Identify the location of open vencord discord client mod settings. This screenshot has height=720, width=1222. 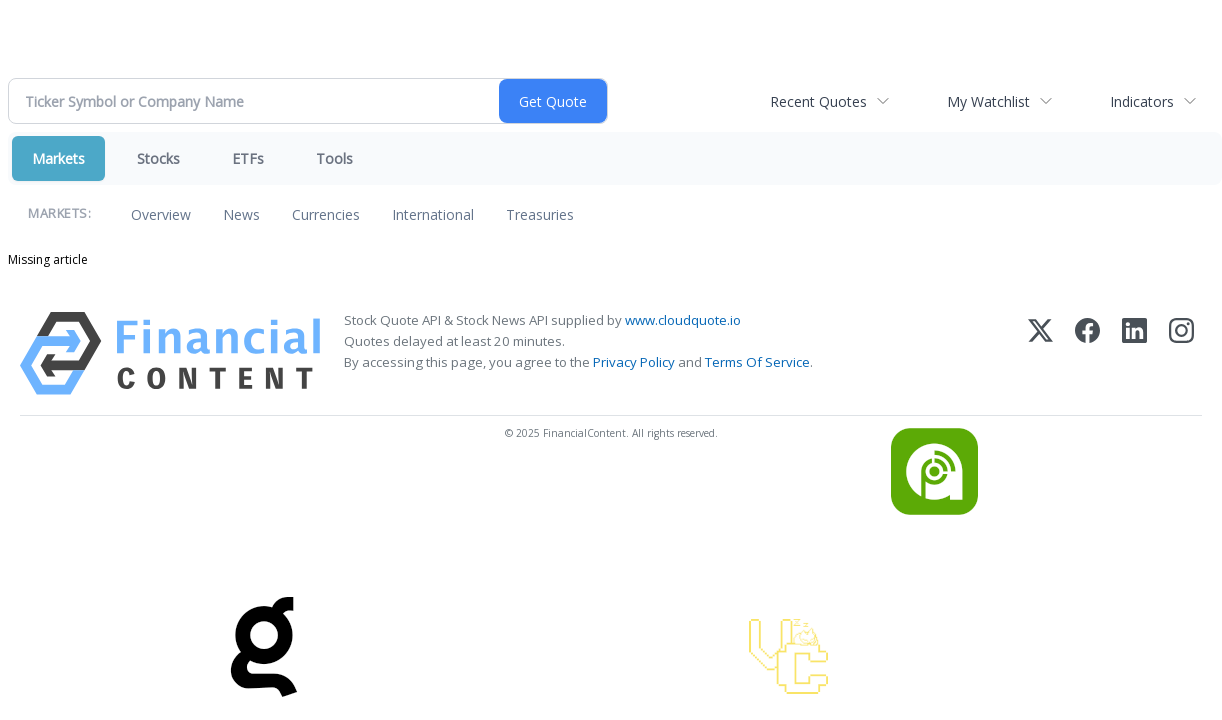
(788, 656).